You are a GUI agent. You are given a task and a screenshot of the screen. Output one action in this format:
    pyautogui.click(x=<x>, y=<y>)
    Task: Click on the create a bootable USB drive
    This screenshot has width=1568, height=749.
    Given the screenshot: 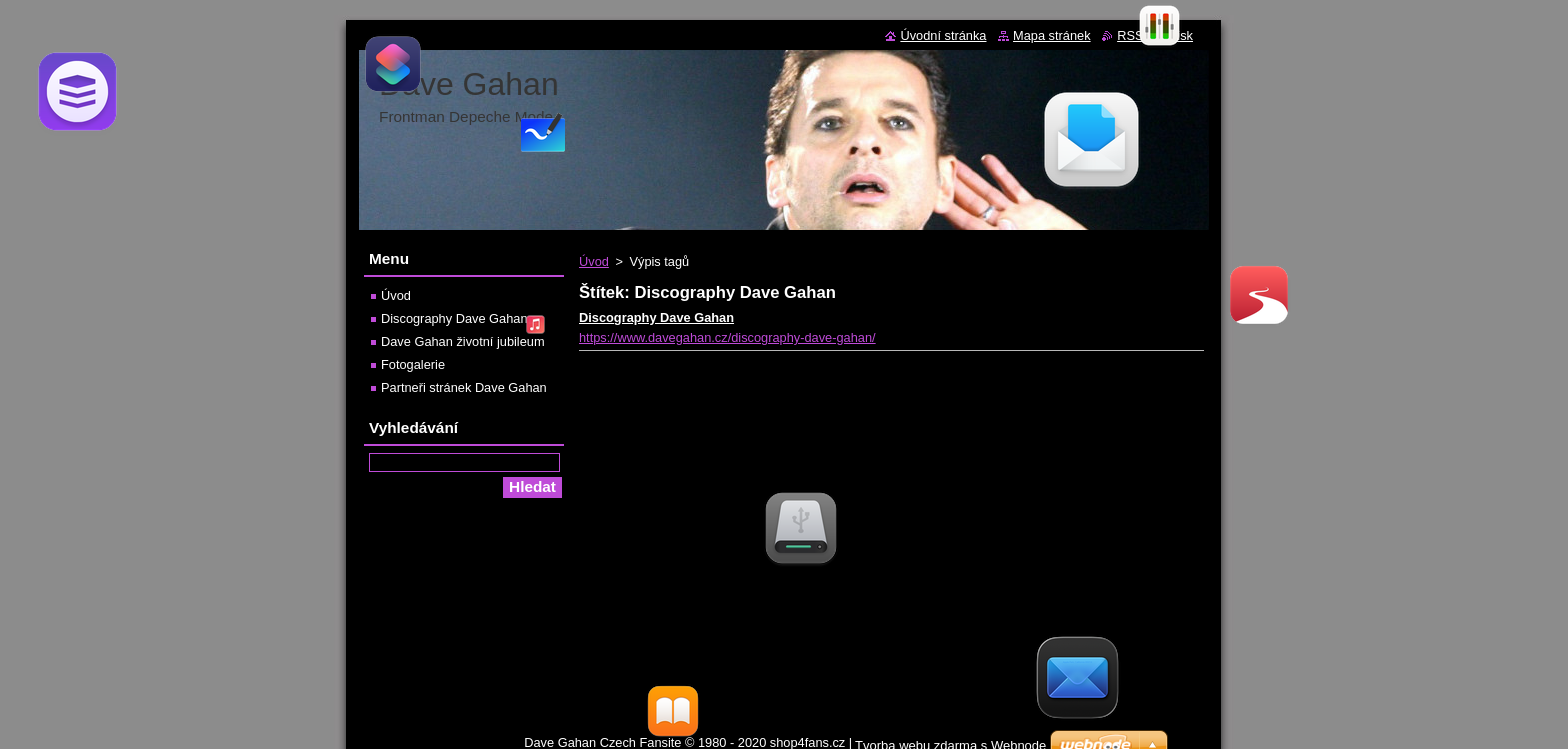 What is the action you would take?
    pyautogui.click(x=801, y=528)
    